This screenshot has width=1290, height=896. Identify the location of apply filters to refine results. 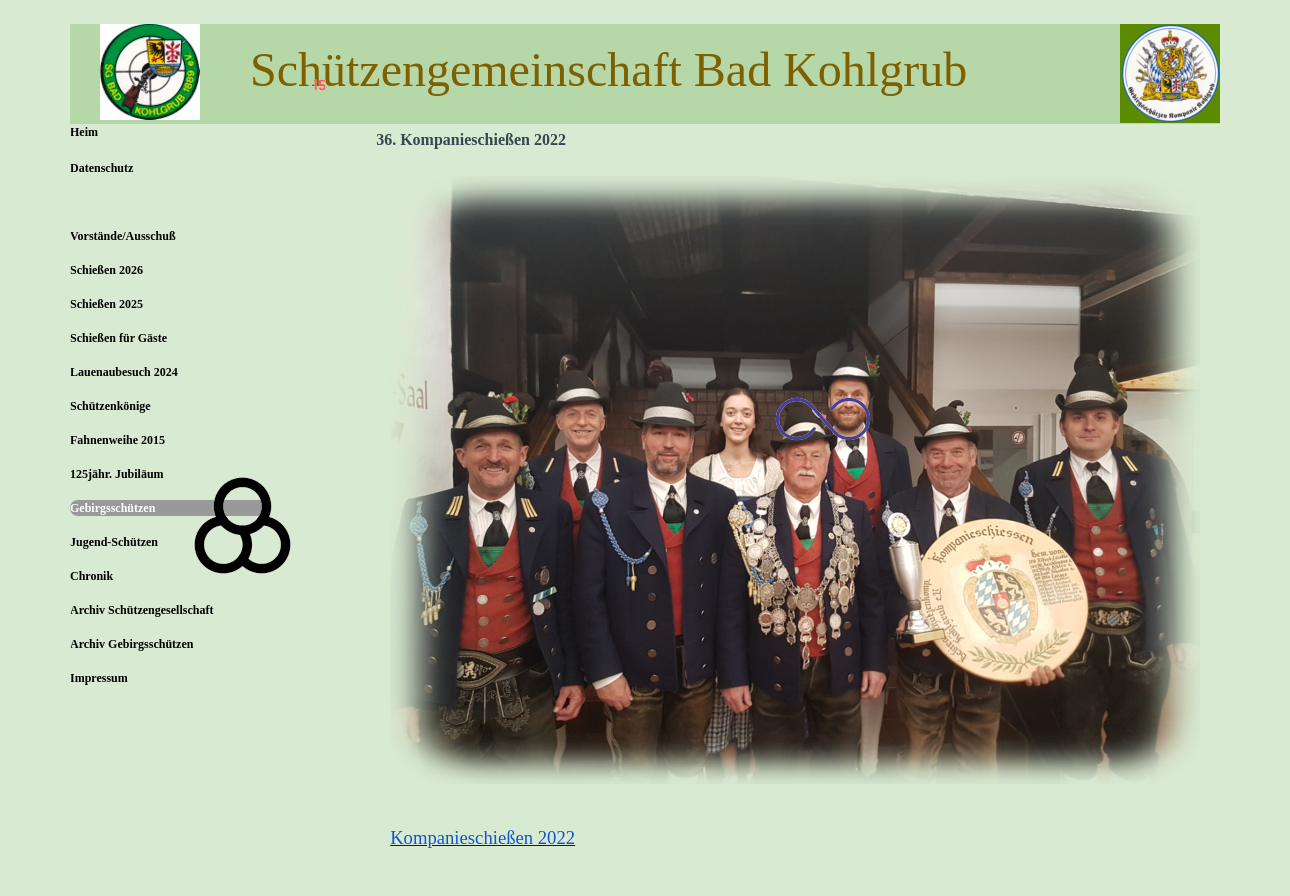
(242, 525).